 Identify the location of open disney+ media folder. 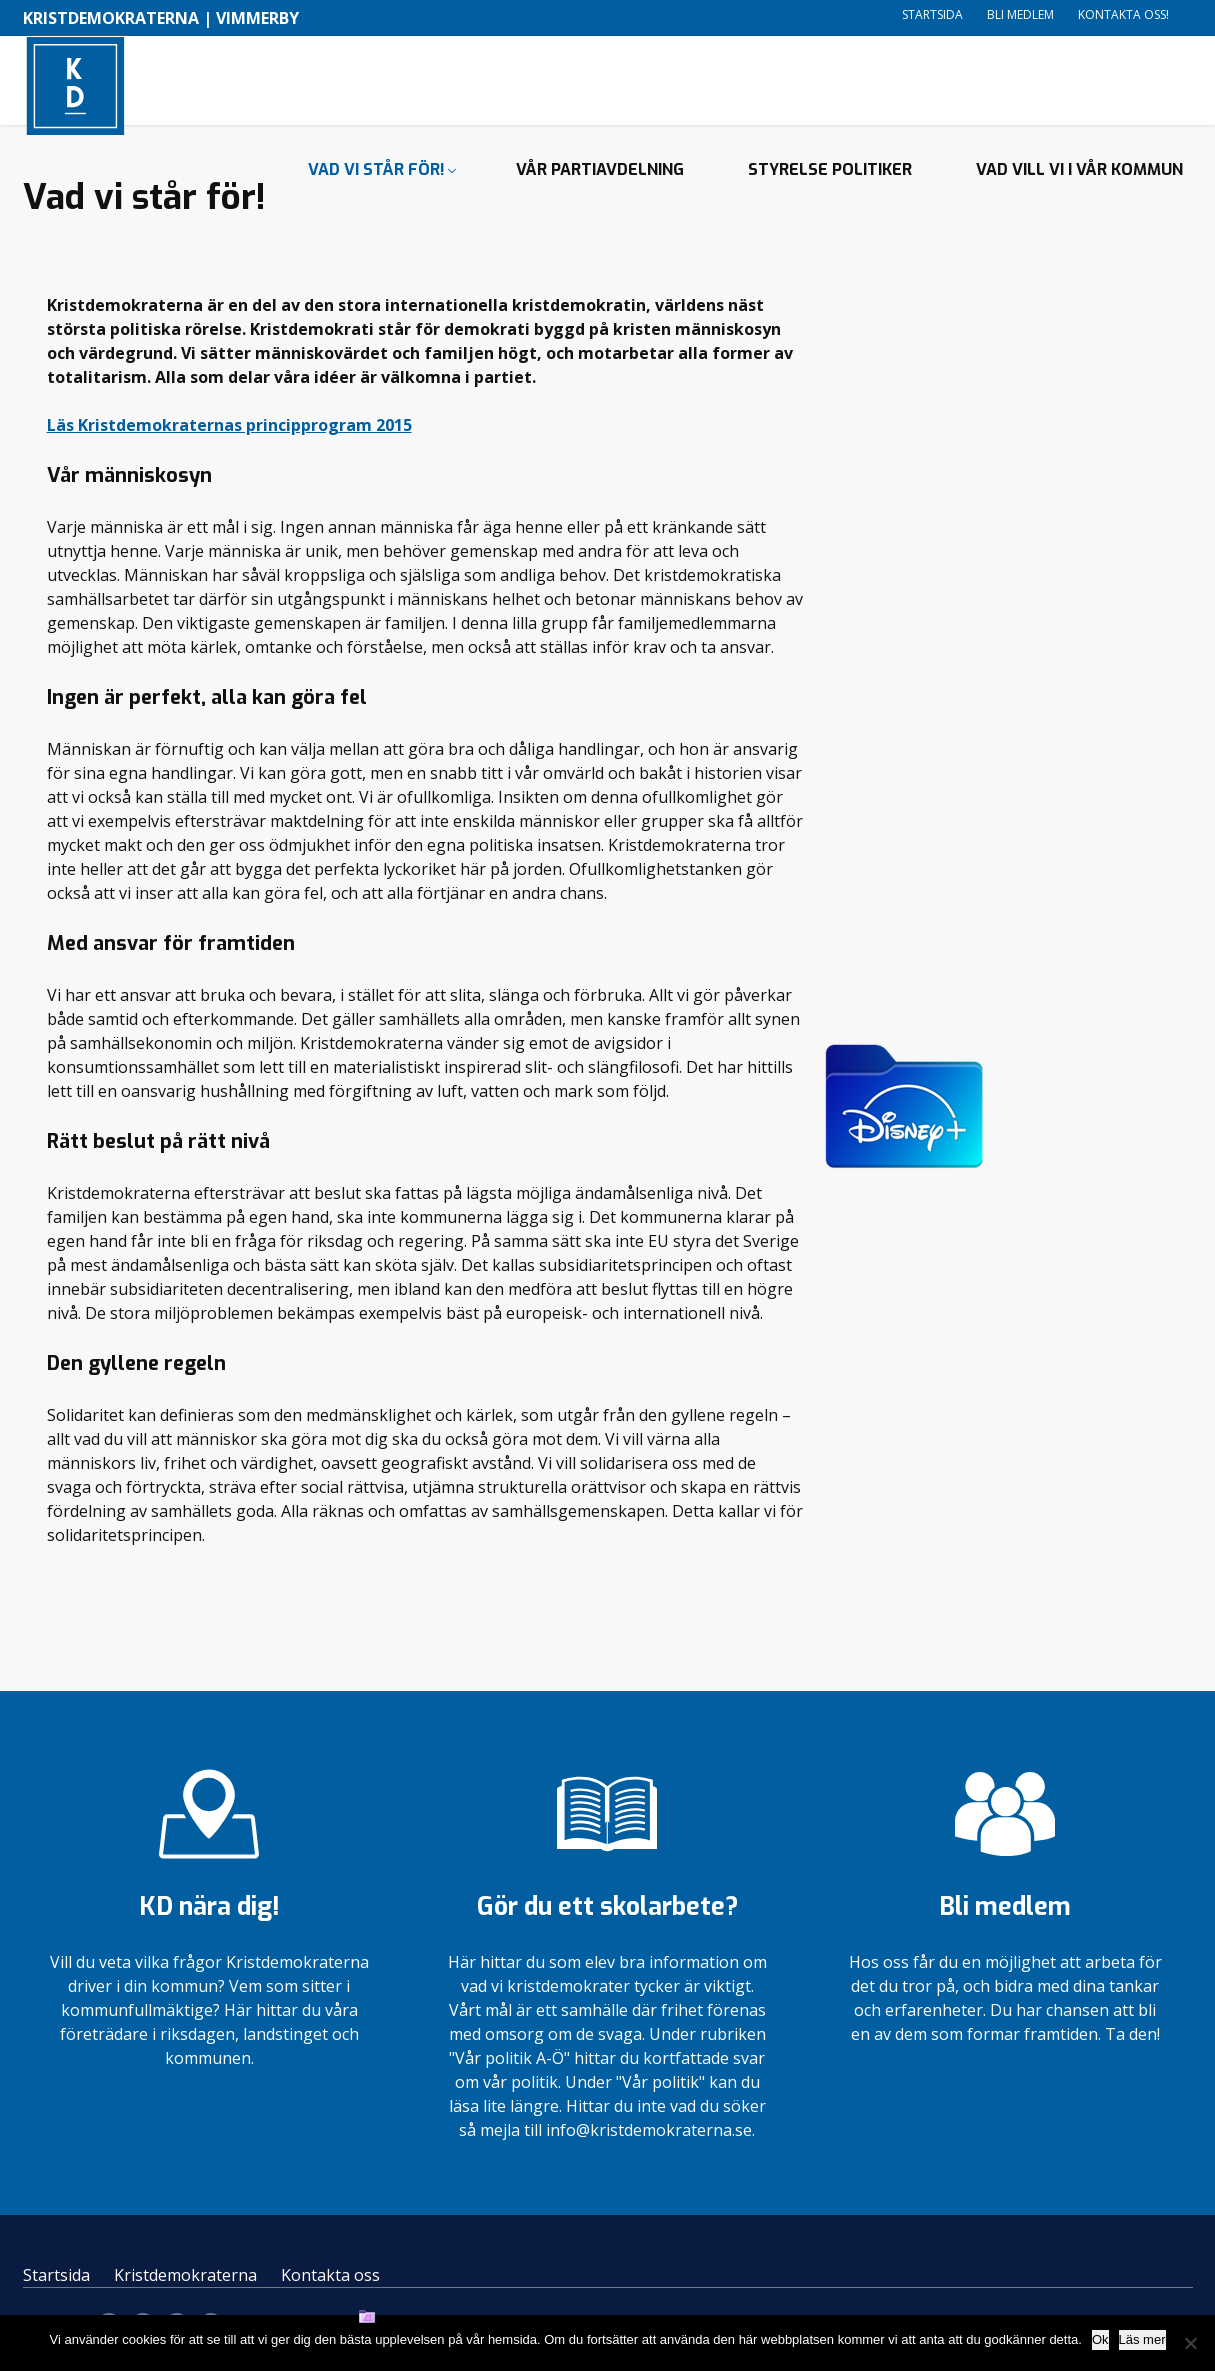
(903, 1110).